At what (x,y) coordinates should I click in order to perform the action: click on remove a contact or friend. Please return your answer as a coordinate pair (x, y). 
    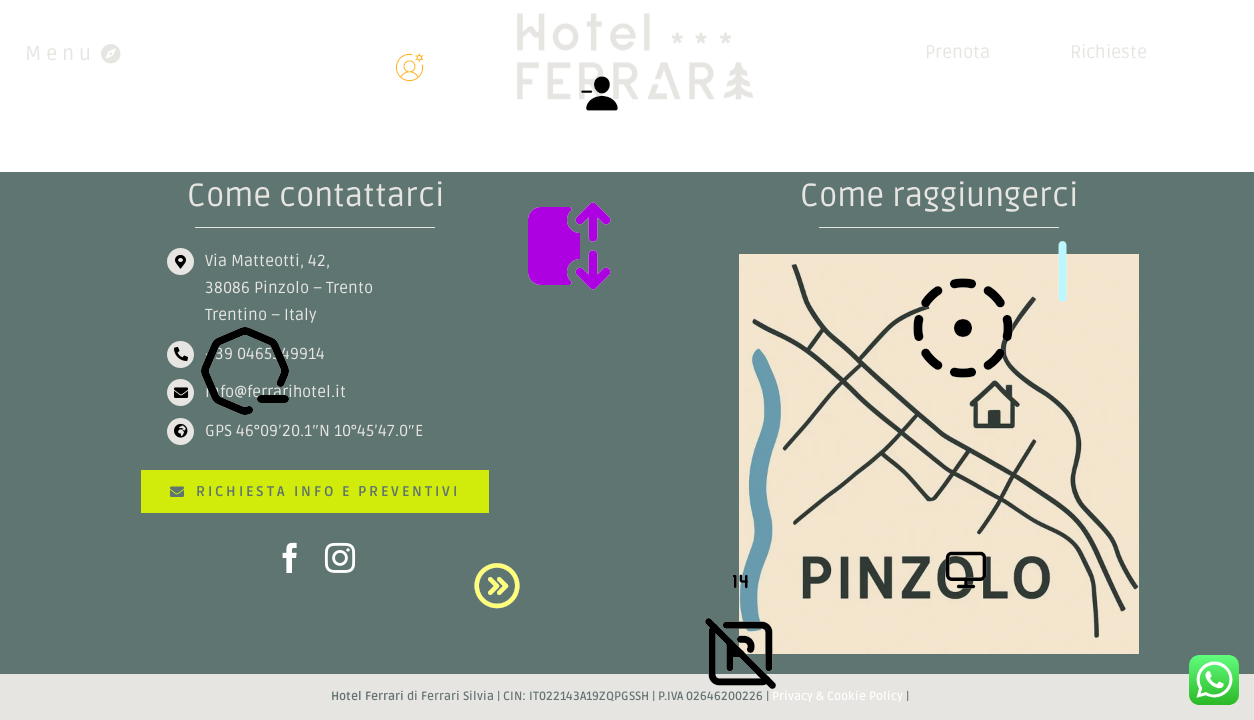
    Looking at the image, I should click on (599, 93).